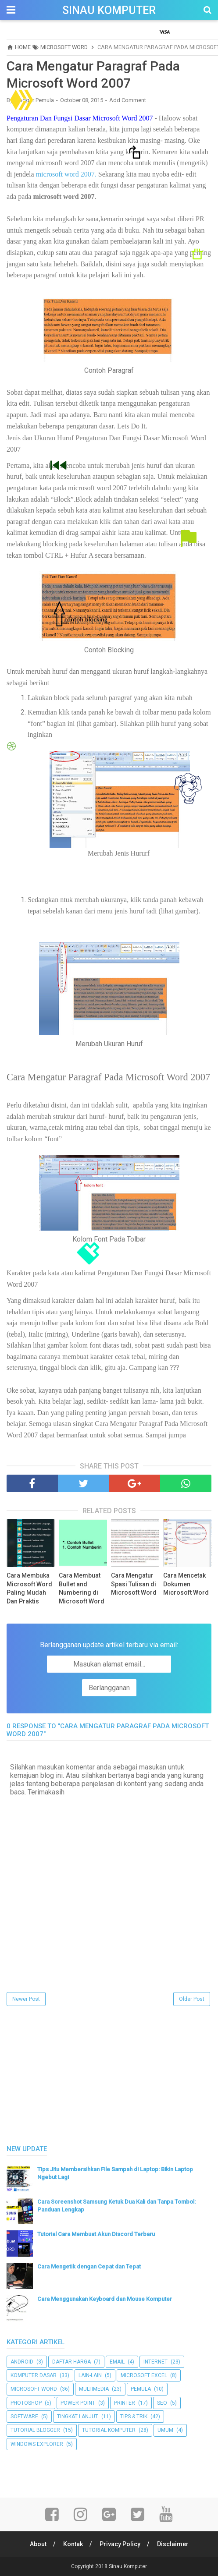 The image size is (218, 2576). Describe the element at coordinates (135, 152) in the screenshot. I see `rotate element clockwise` at that location.